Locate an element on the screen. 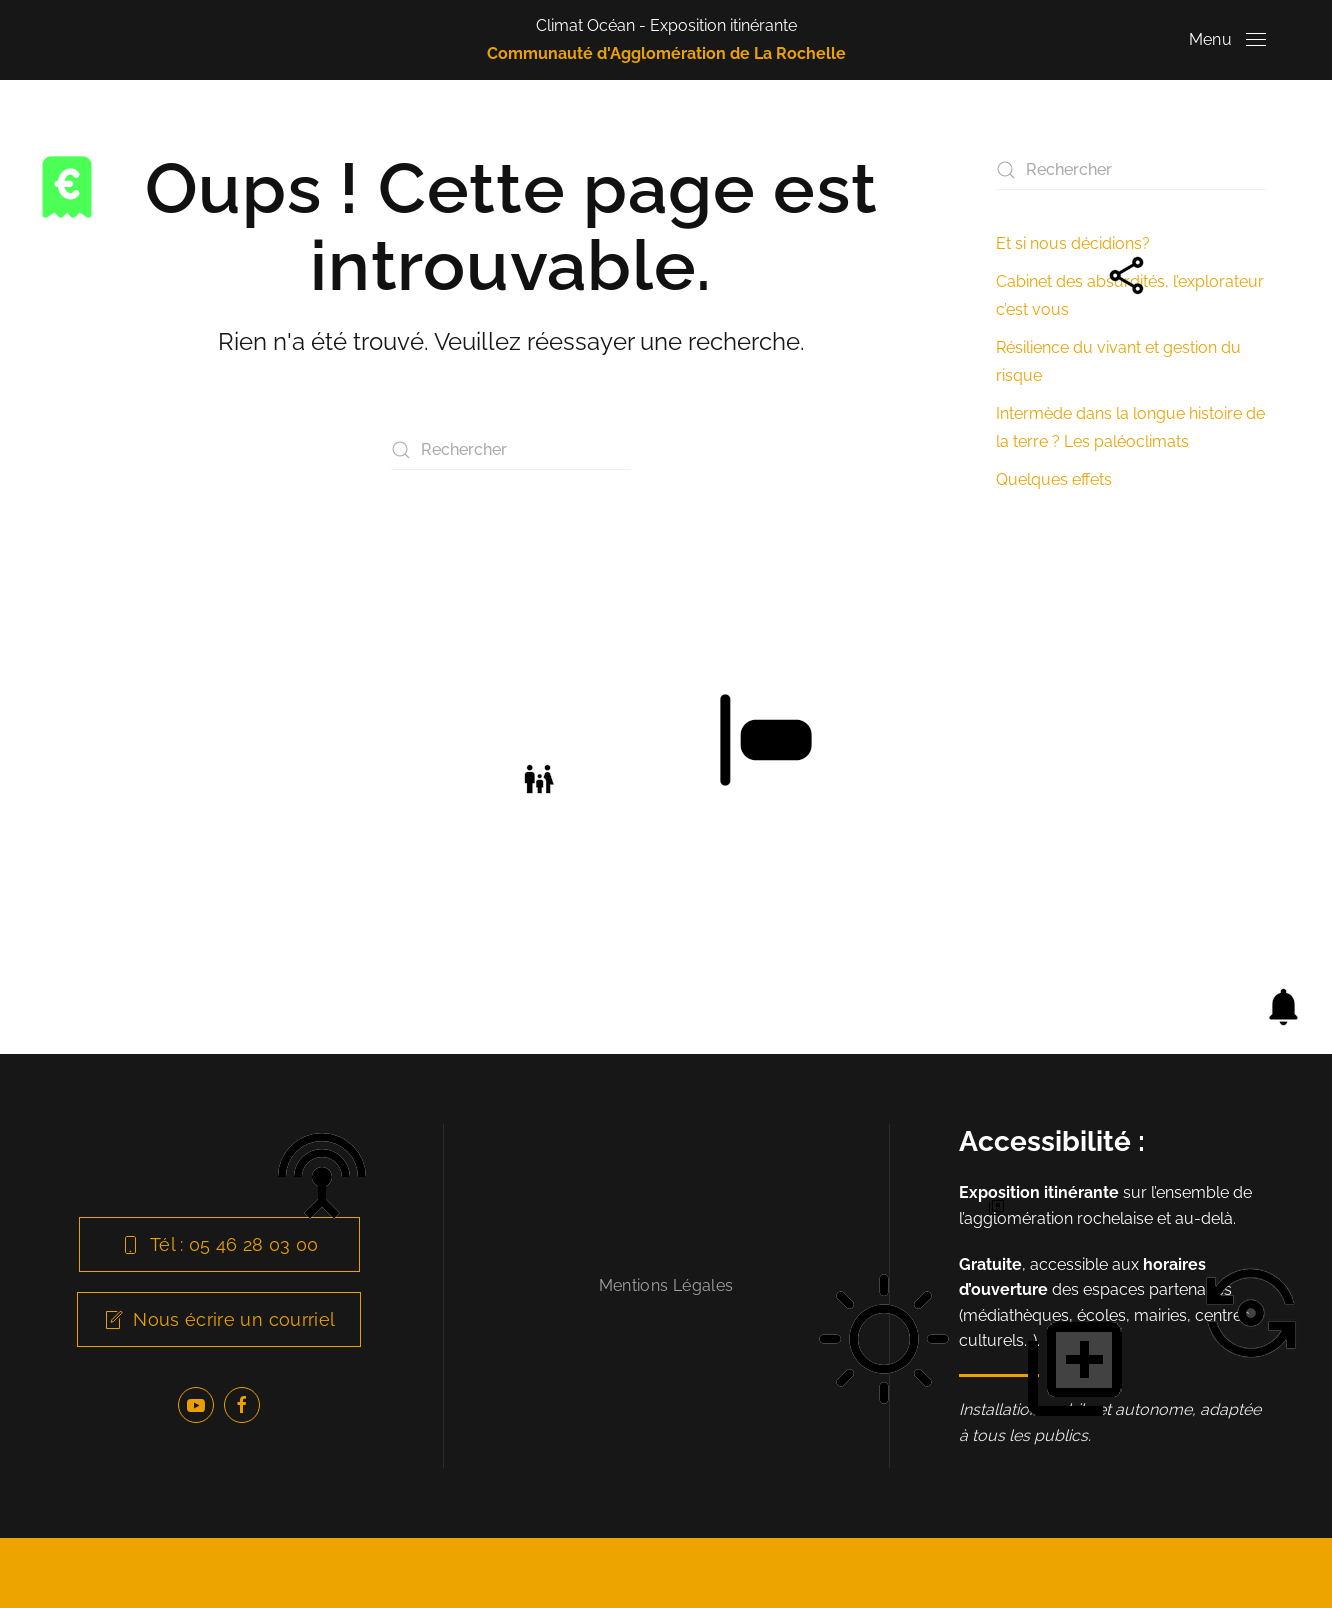  view your notifications is located at coordinates (1283, 1006).